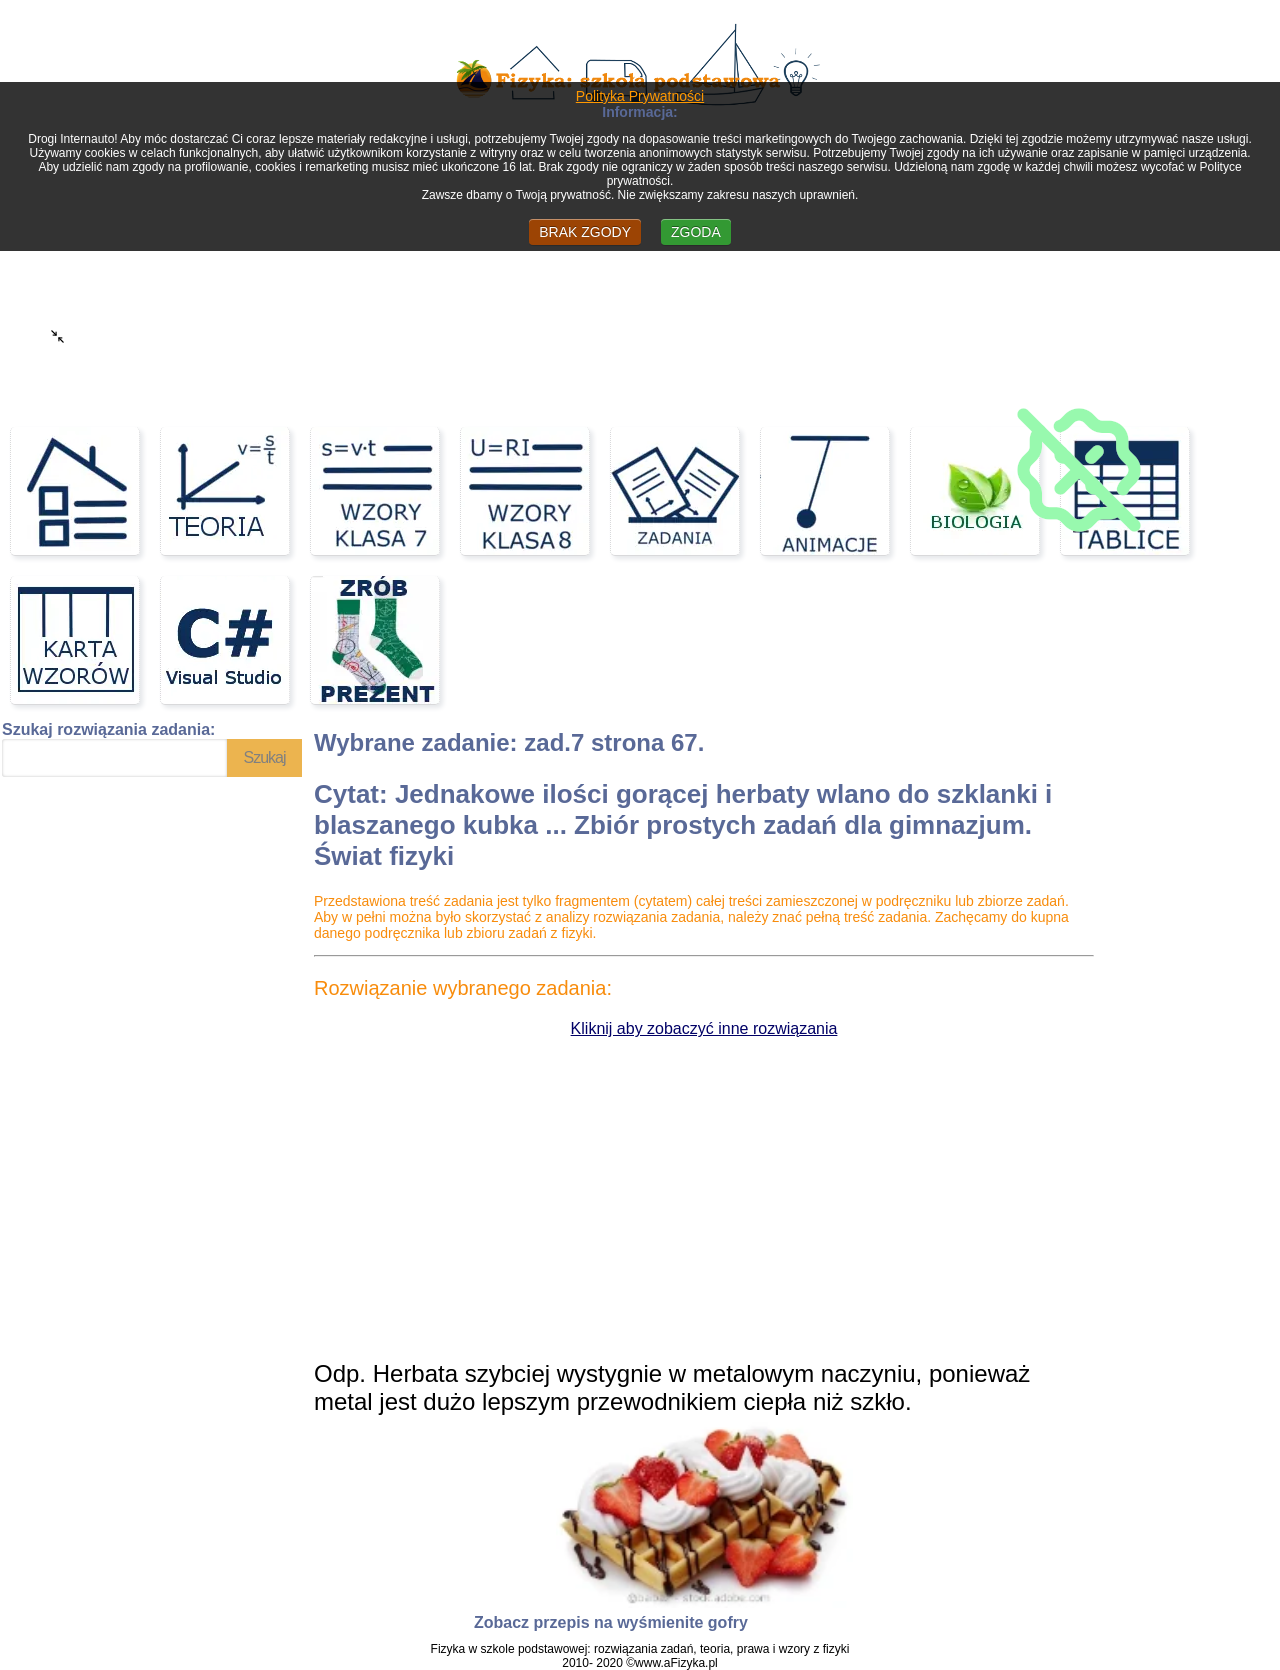 The image size is (1280, 1670). Describe the element at coordinates (57, 336) in the screenshot. I see `minimize or reduce window size` at that location.